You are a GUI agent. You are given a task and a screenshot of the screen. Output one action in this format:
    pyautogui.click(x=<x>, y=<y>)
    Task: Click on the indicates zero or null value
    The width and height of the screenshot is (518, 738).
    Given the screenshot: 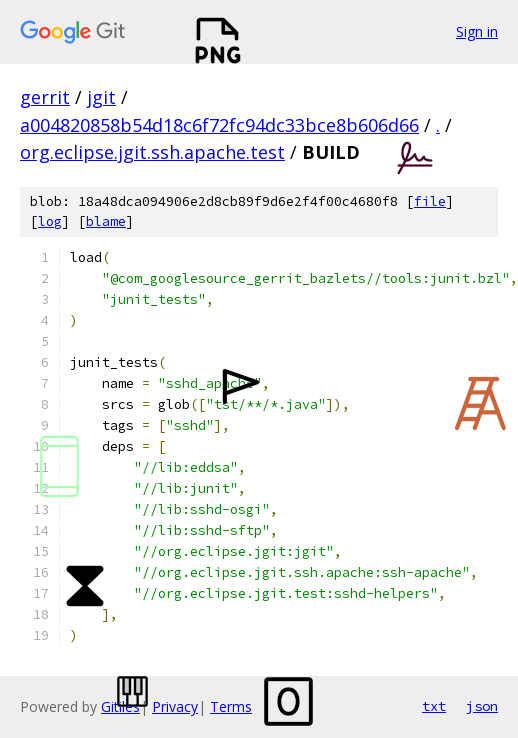 What is the action you would take?
    pyautogui.click(x=288, y=701)
    